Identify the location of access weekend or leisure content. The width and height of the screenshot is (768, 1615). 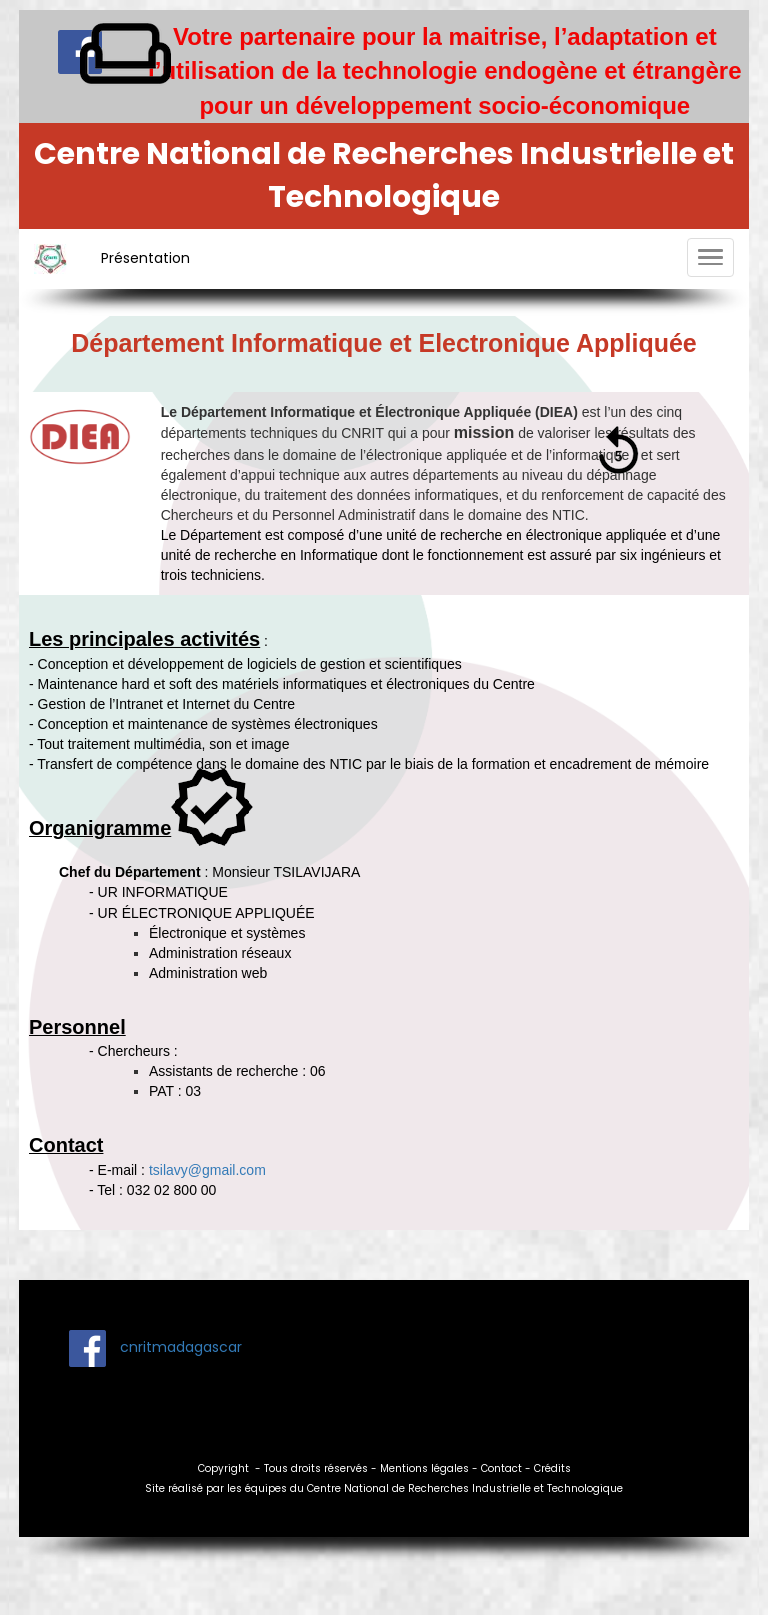
(125, 53).